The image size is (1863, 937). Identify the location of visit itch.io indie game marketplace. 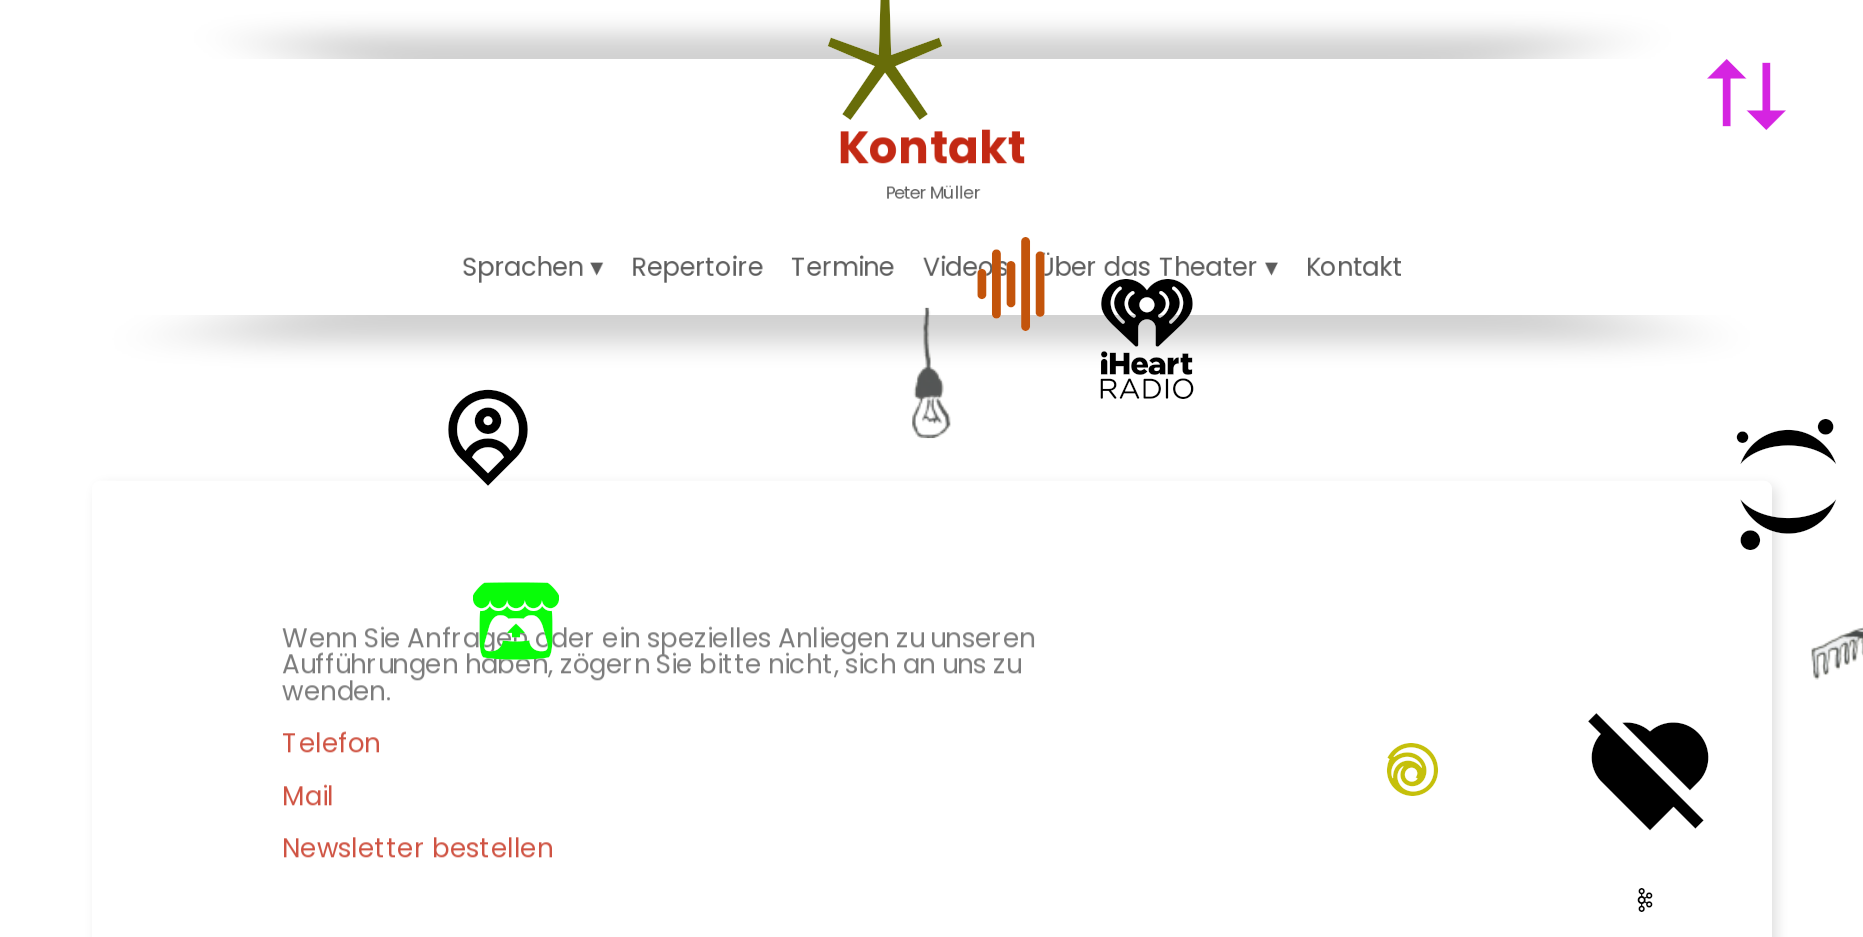
(516, 621).